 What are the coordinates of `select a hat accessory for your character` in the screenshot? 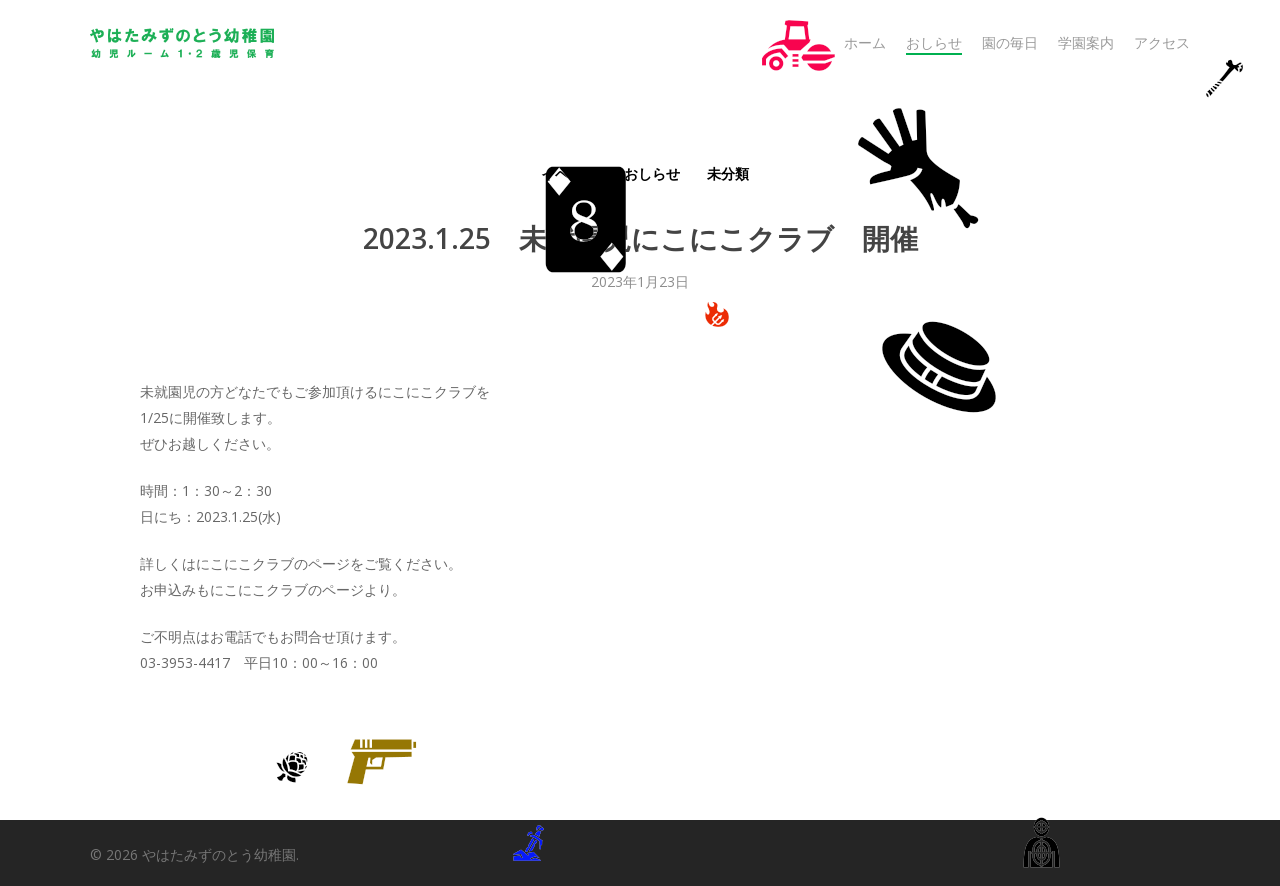 It's located at (939, 367).